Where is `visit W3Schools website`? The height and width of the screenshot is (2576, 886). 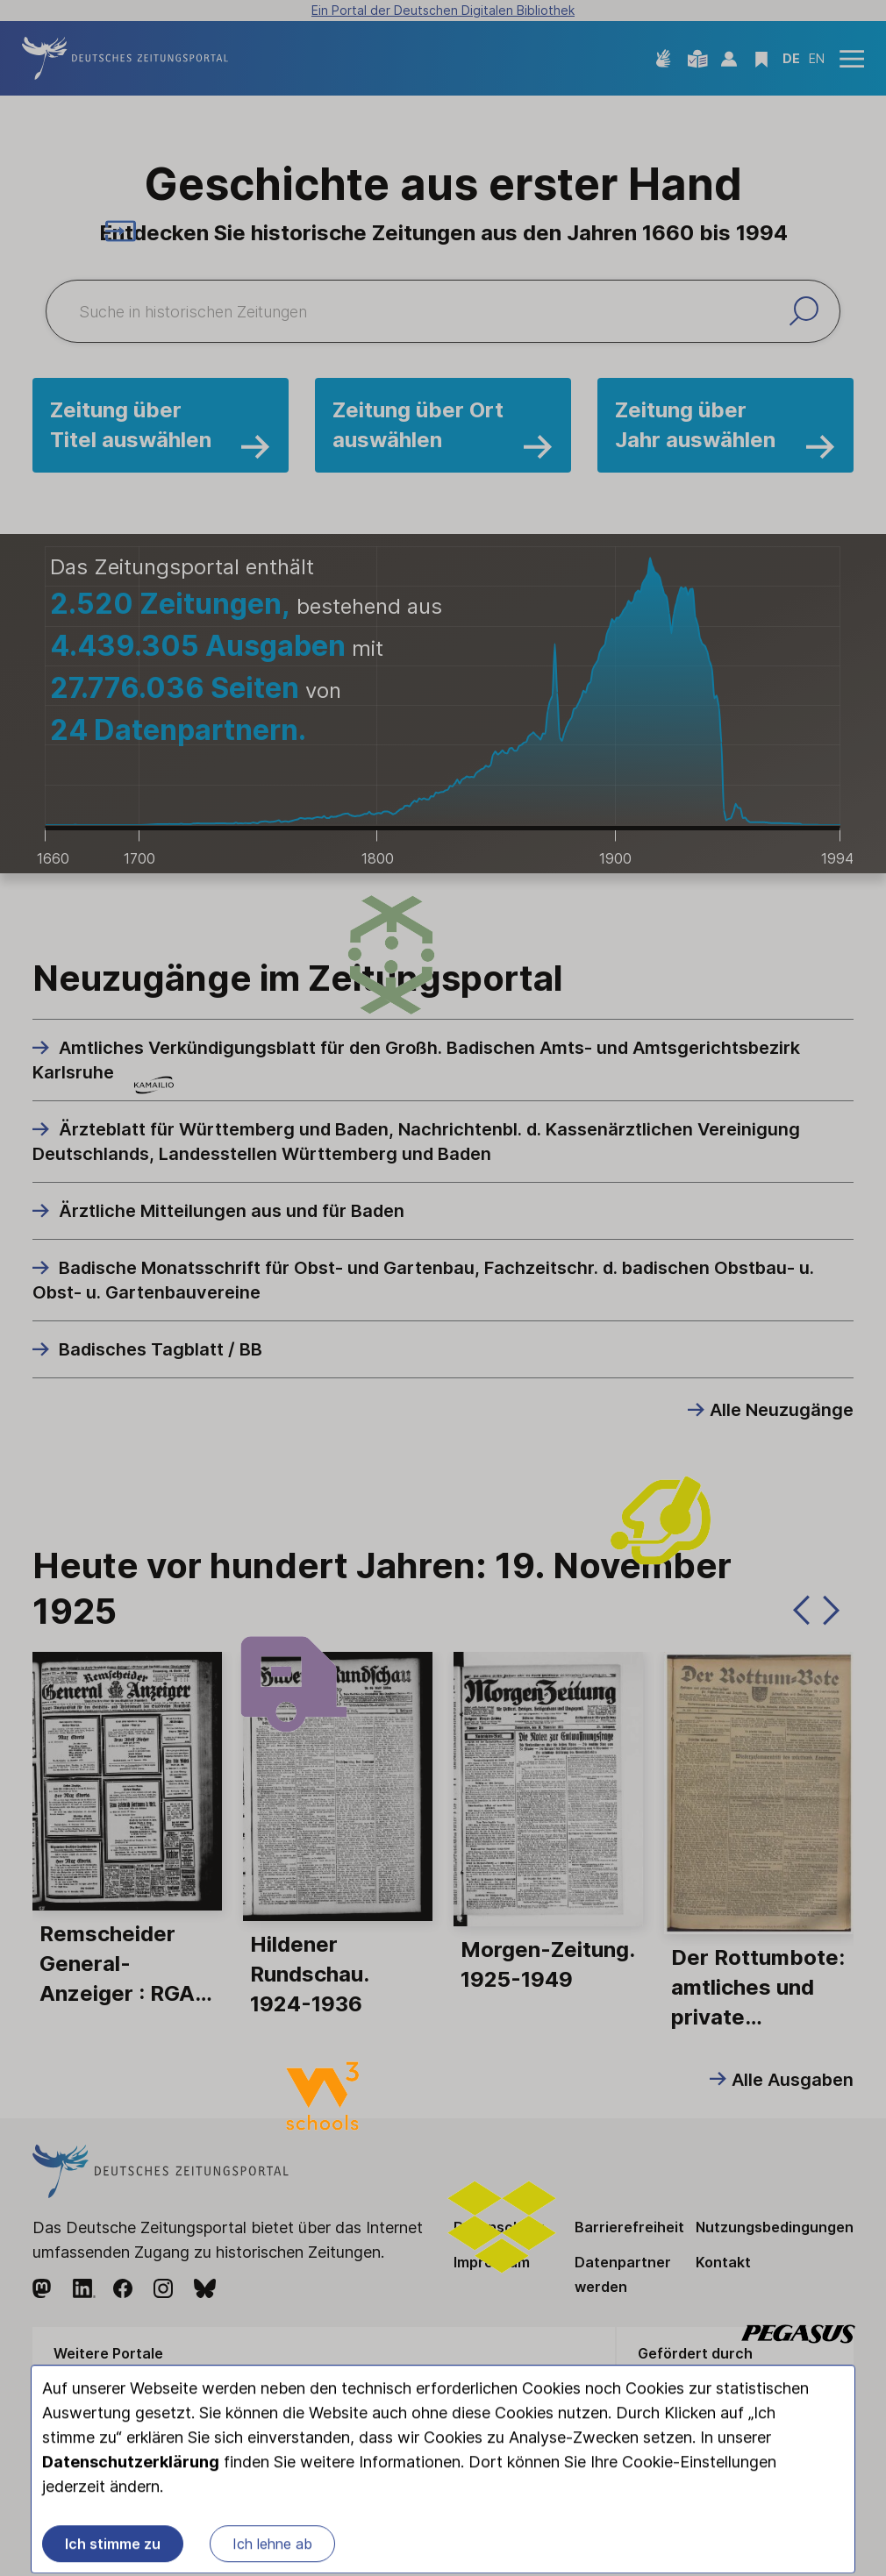 visit W3Schools website is located at coordinates (322, 2096).